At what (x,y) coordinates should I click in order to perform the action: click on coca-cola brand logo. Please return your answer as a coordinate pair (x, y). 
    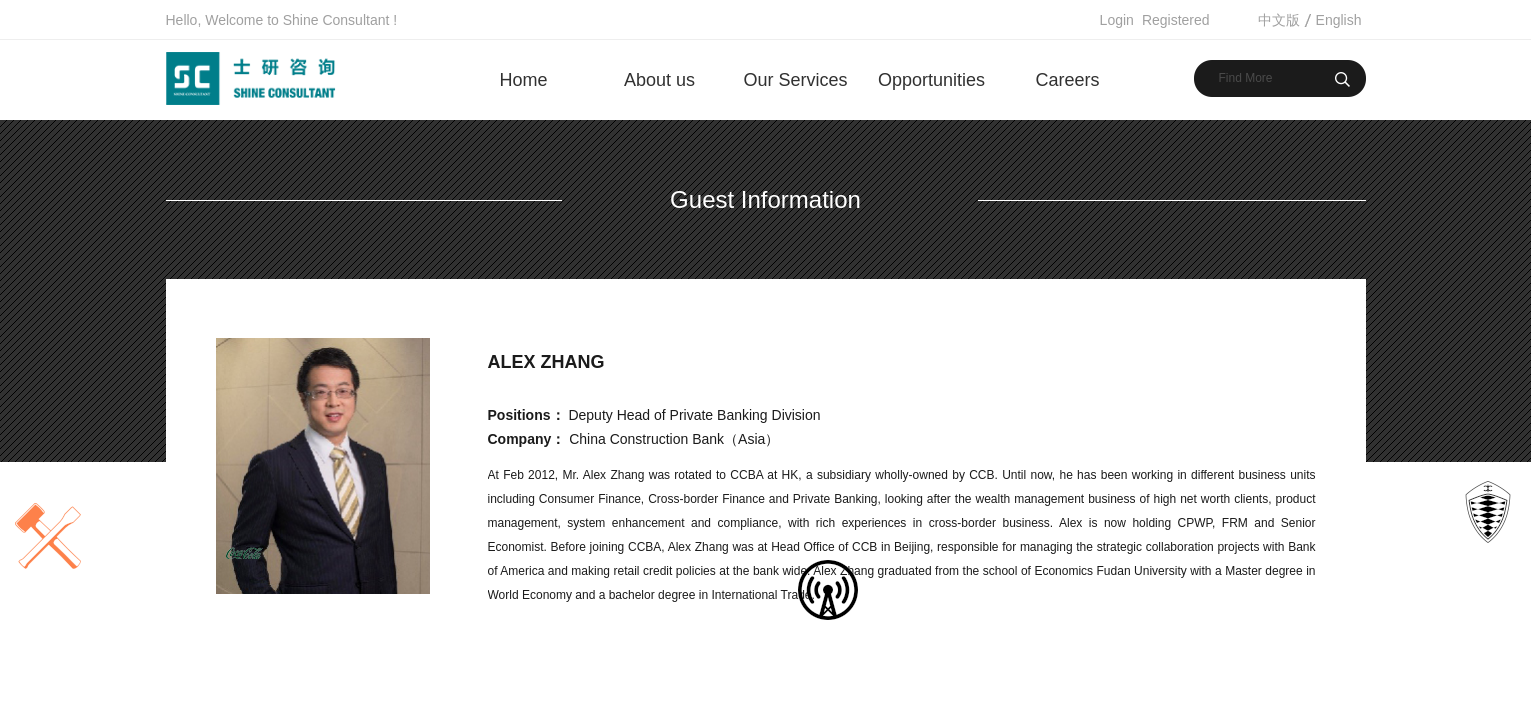
    Looking at the image, I should click on (244, 553).